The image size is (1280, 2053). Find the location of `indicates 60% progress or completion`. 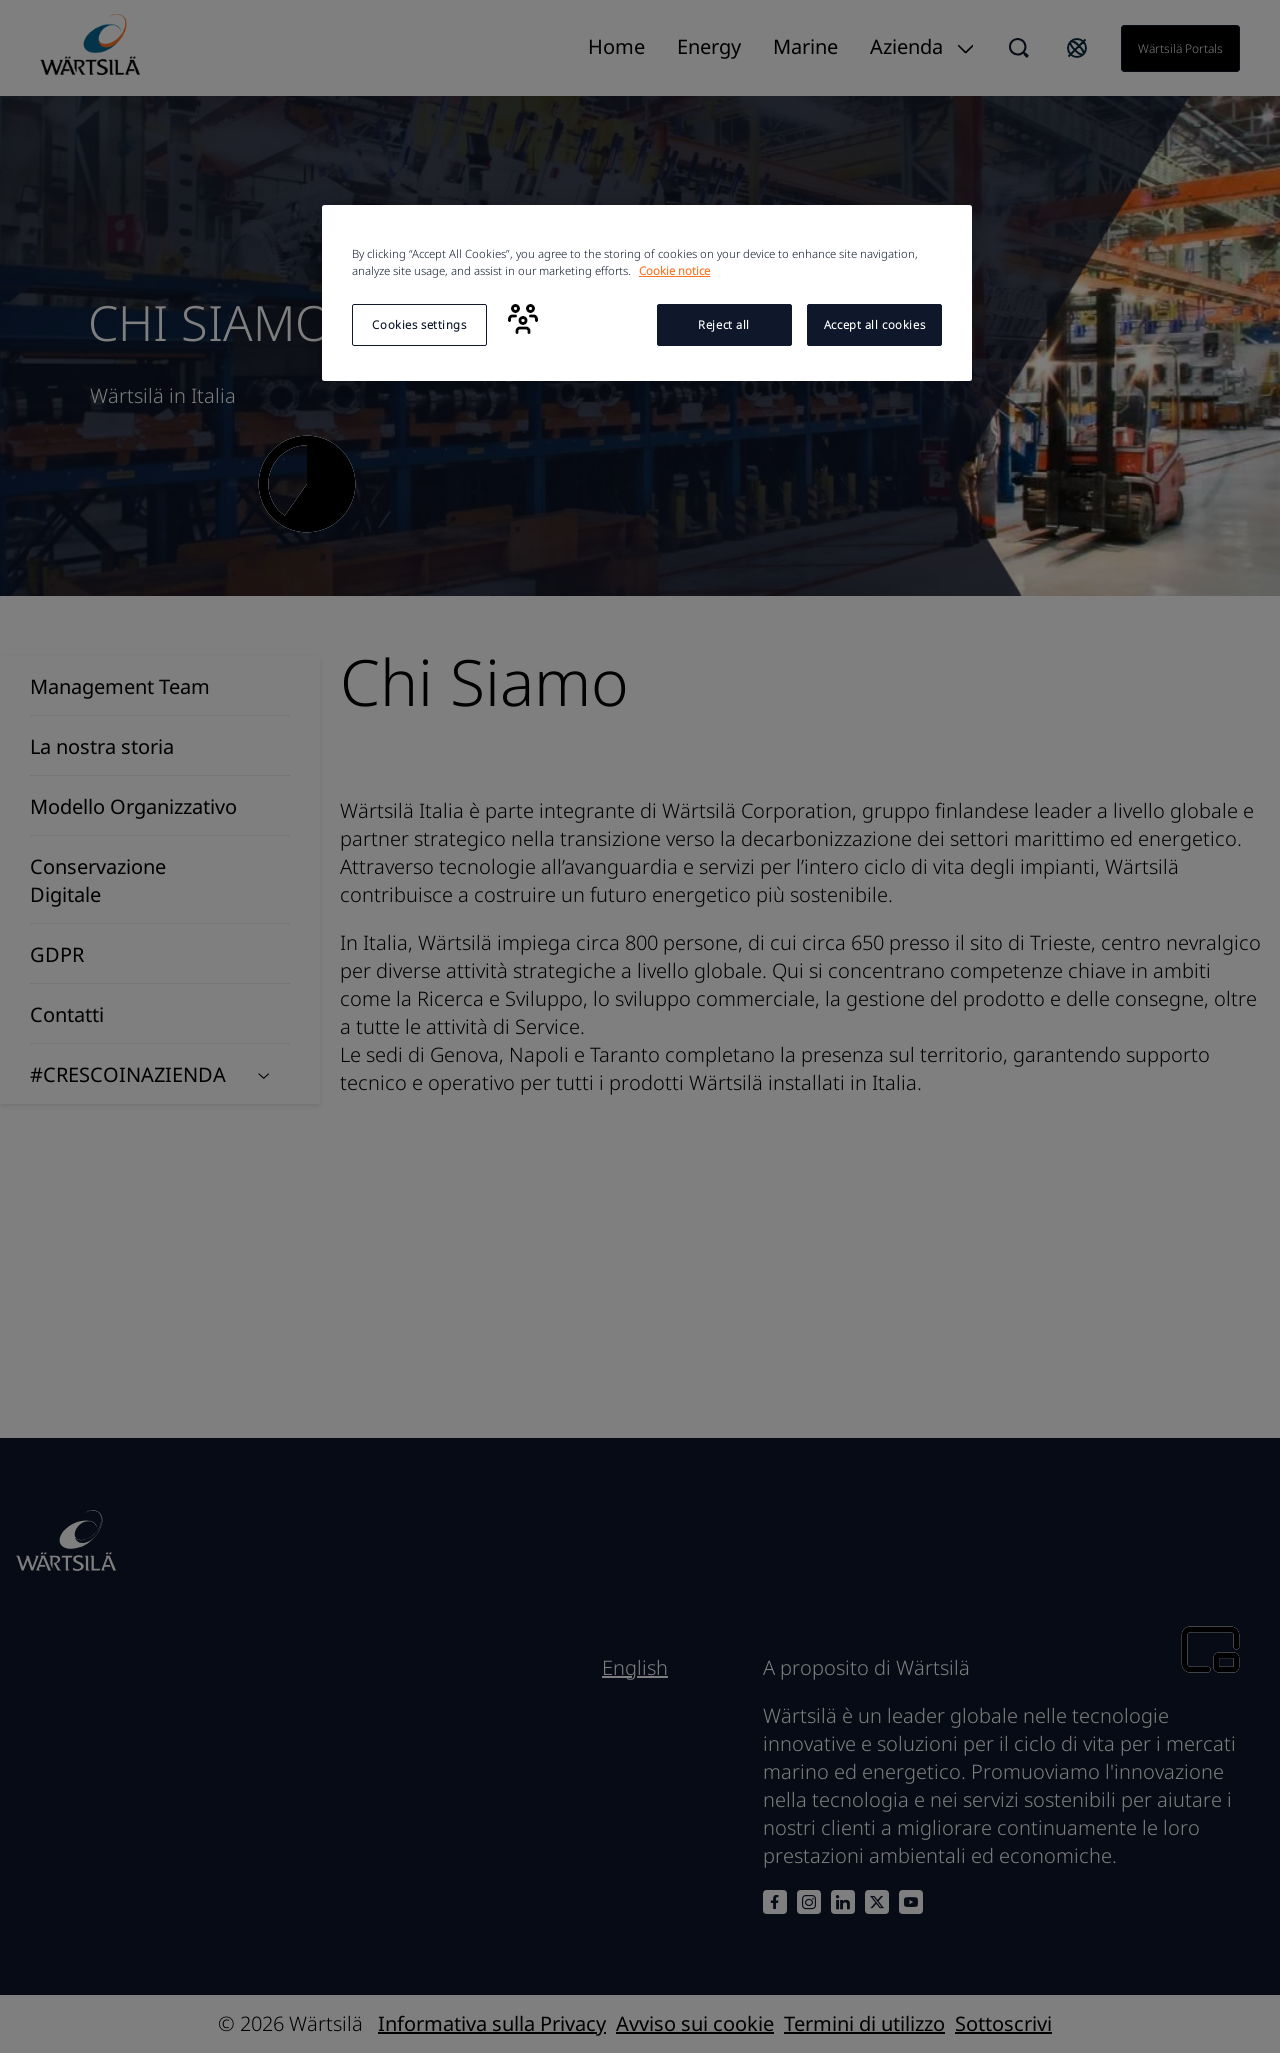

indicates 60% progress or completion is located at coordinates (307, 484).